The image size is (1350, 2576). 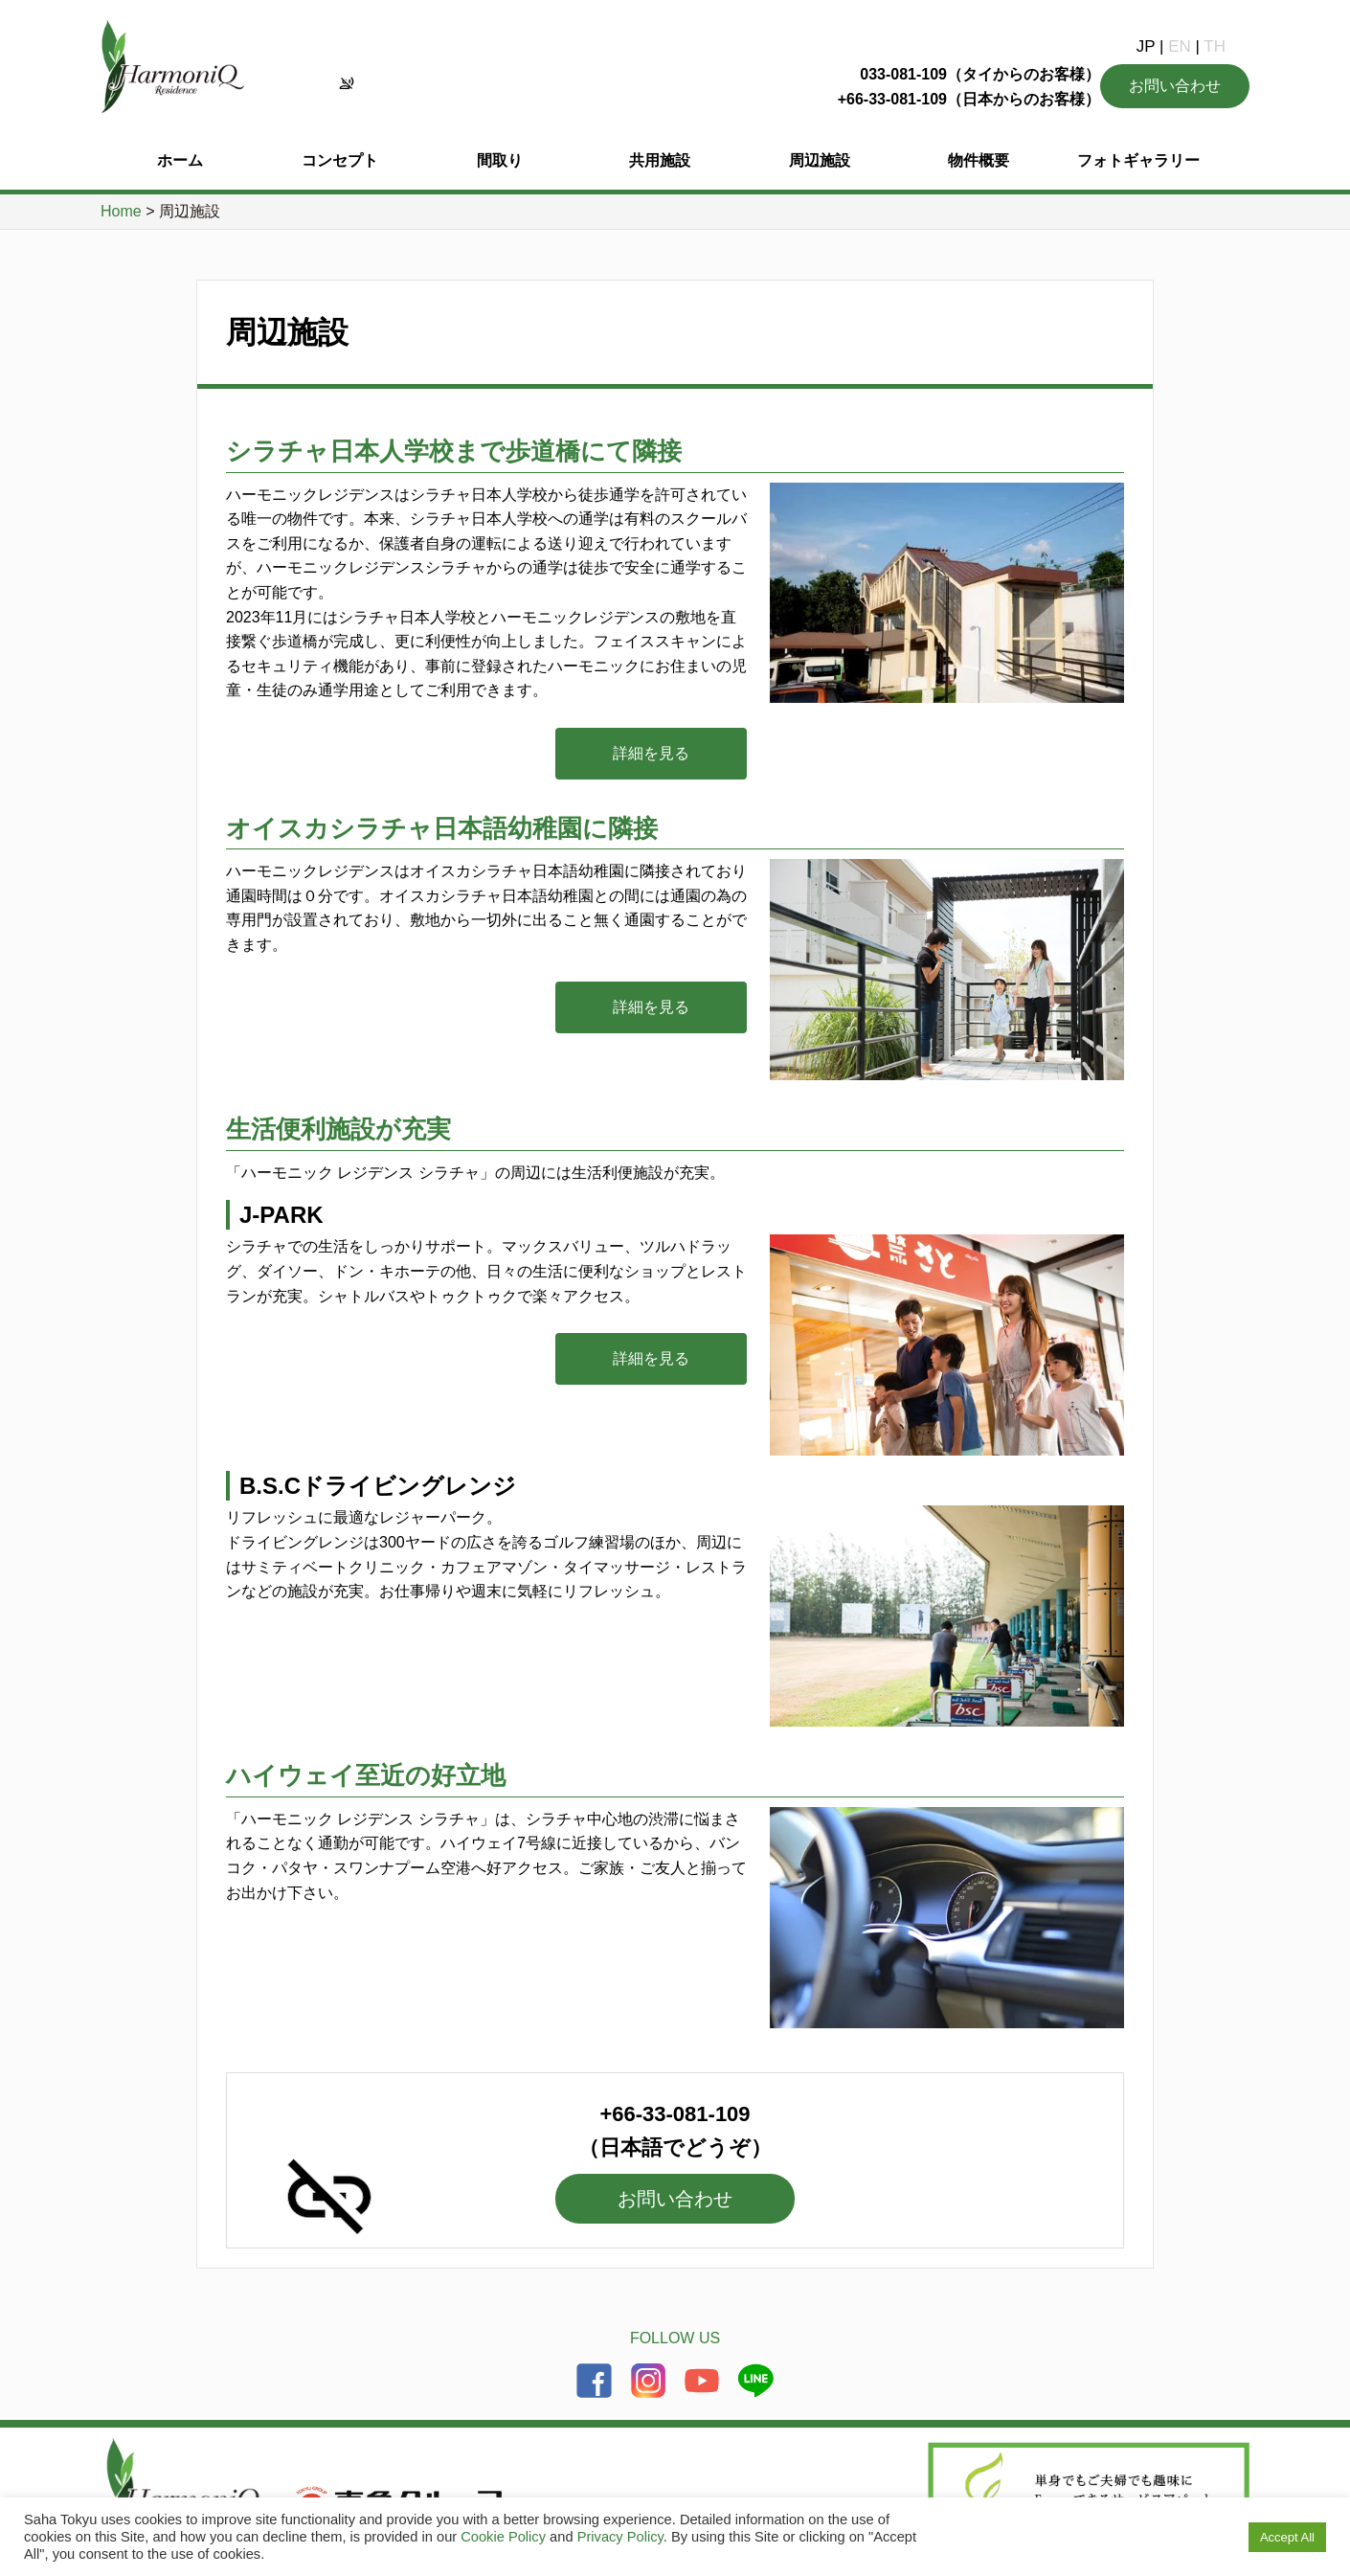 What do you see at coordinates (329, 2197) in the screenshot?
I see `unlink or disconnect a shared item` at bounding box center [329, 2197].